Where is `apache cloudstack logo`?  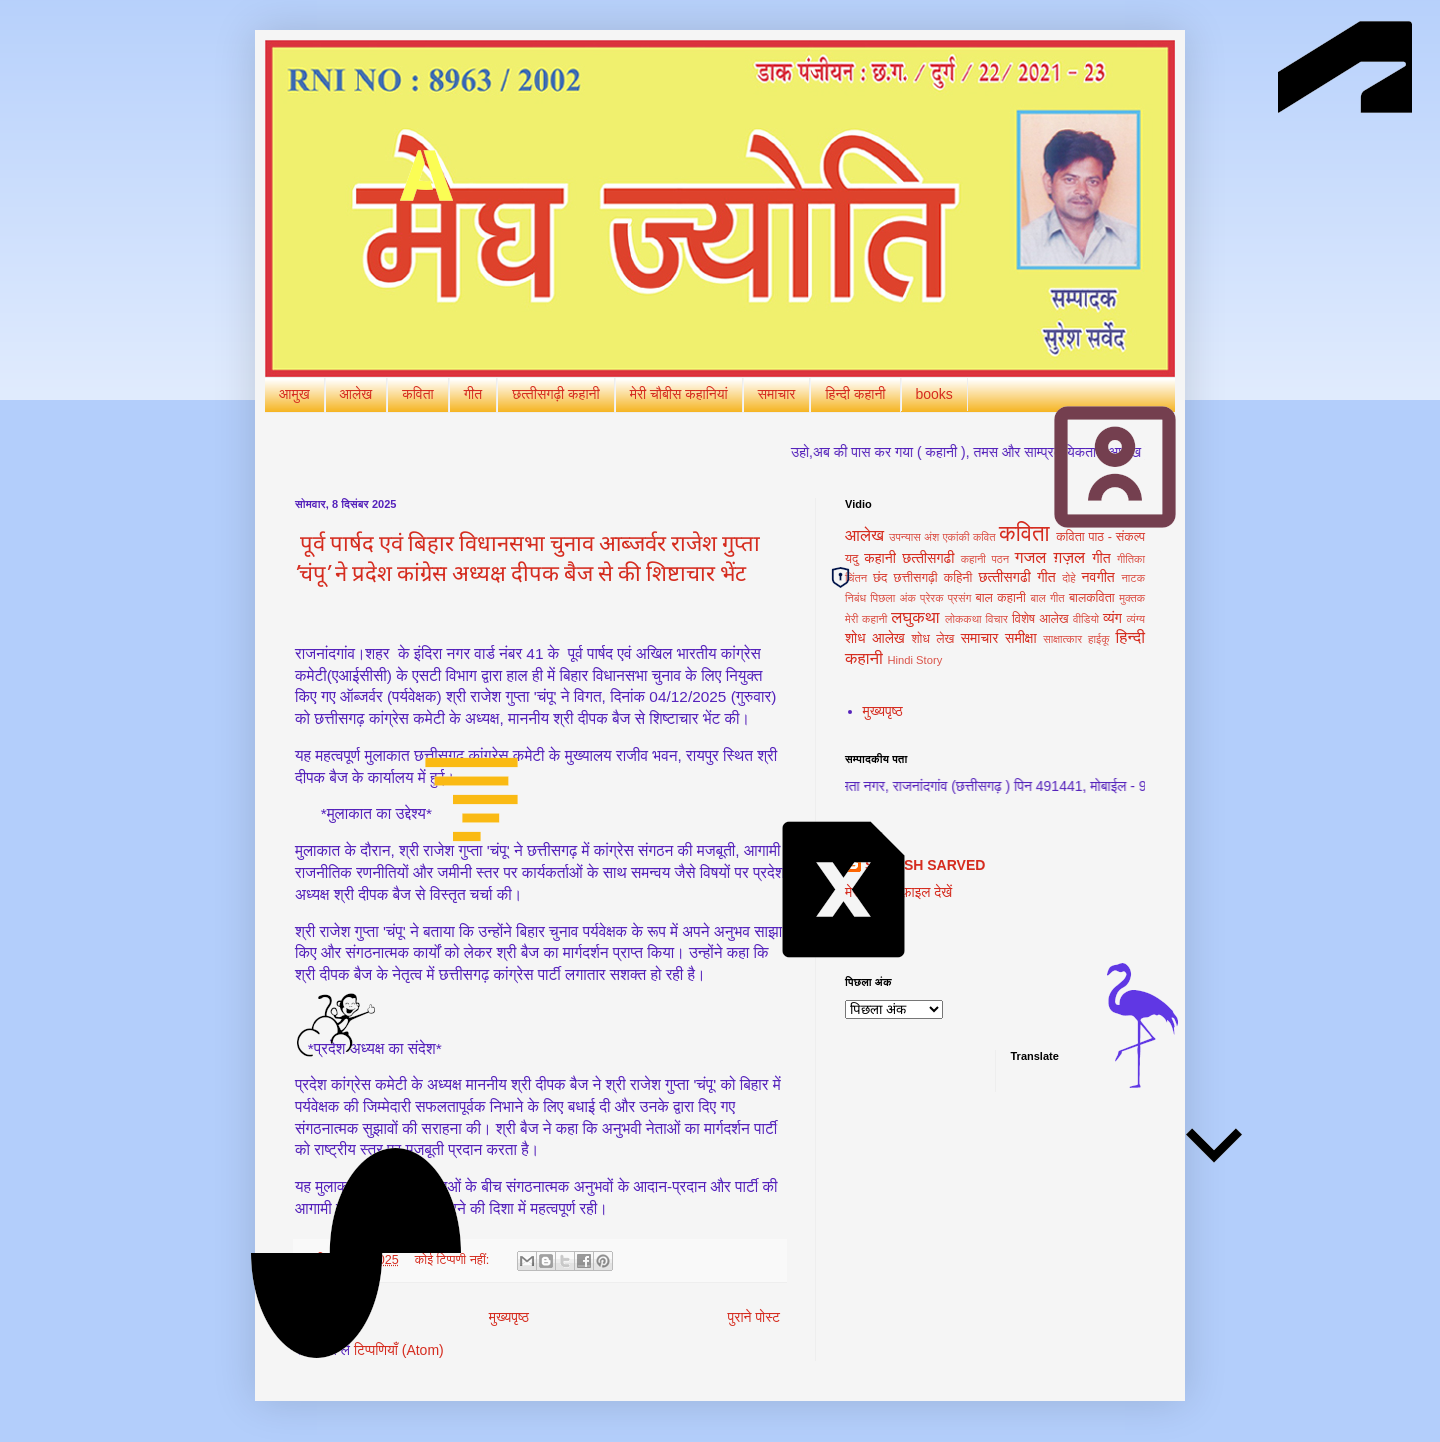
apache cloudstack logo is located at coordinates (336, 1025).